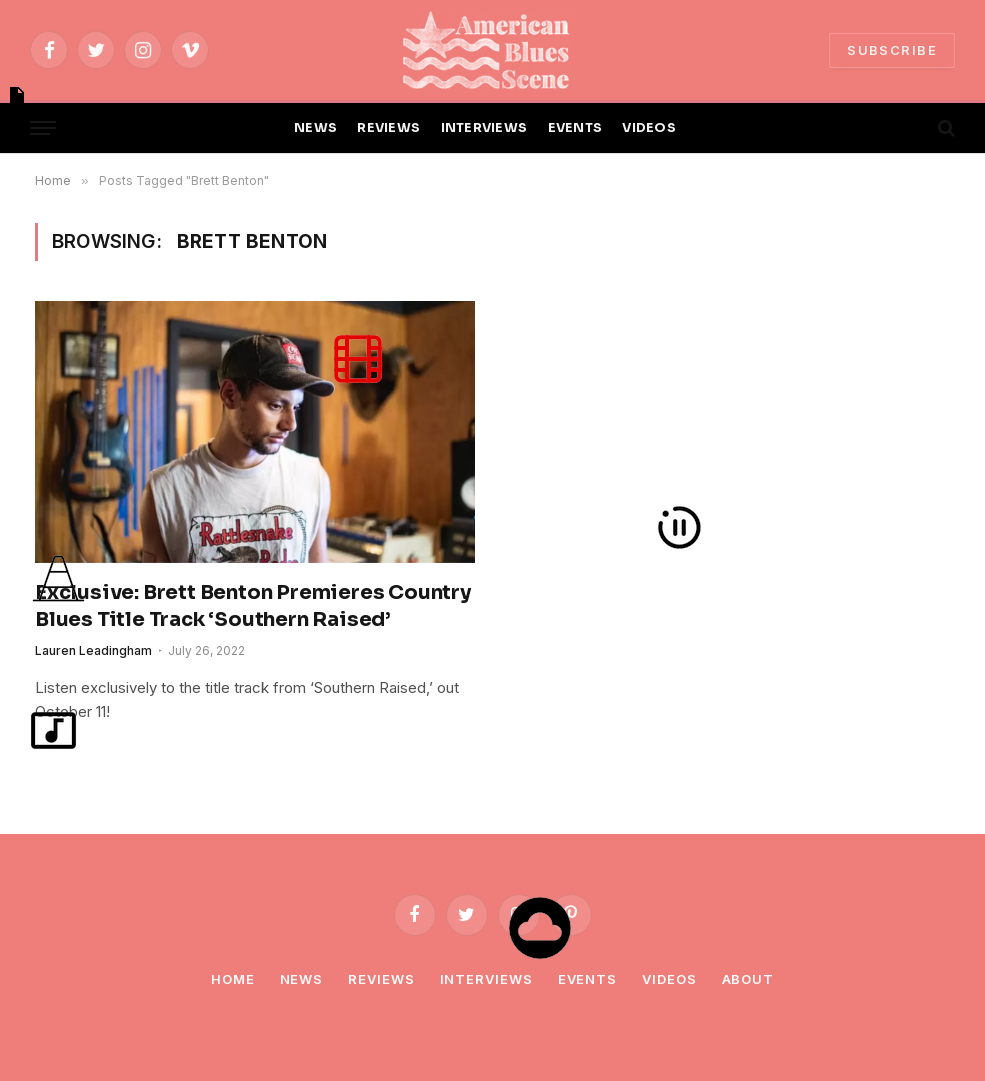  What do you see at coordinates (58, 579) in the screenshot?
I see `indicates an area under construction or maintenance` at bounding box center [58, 579].